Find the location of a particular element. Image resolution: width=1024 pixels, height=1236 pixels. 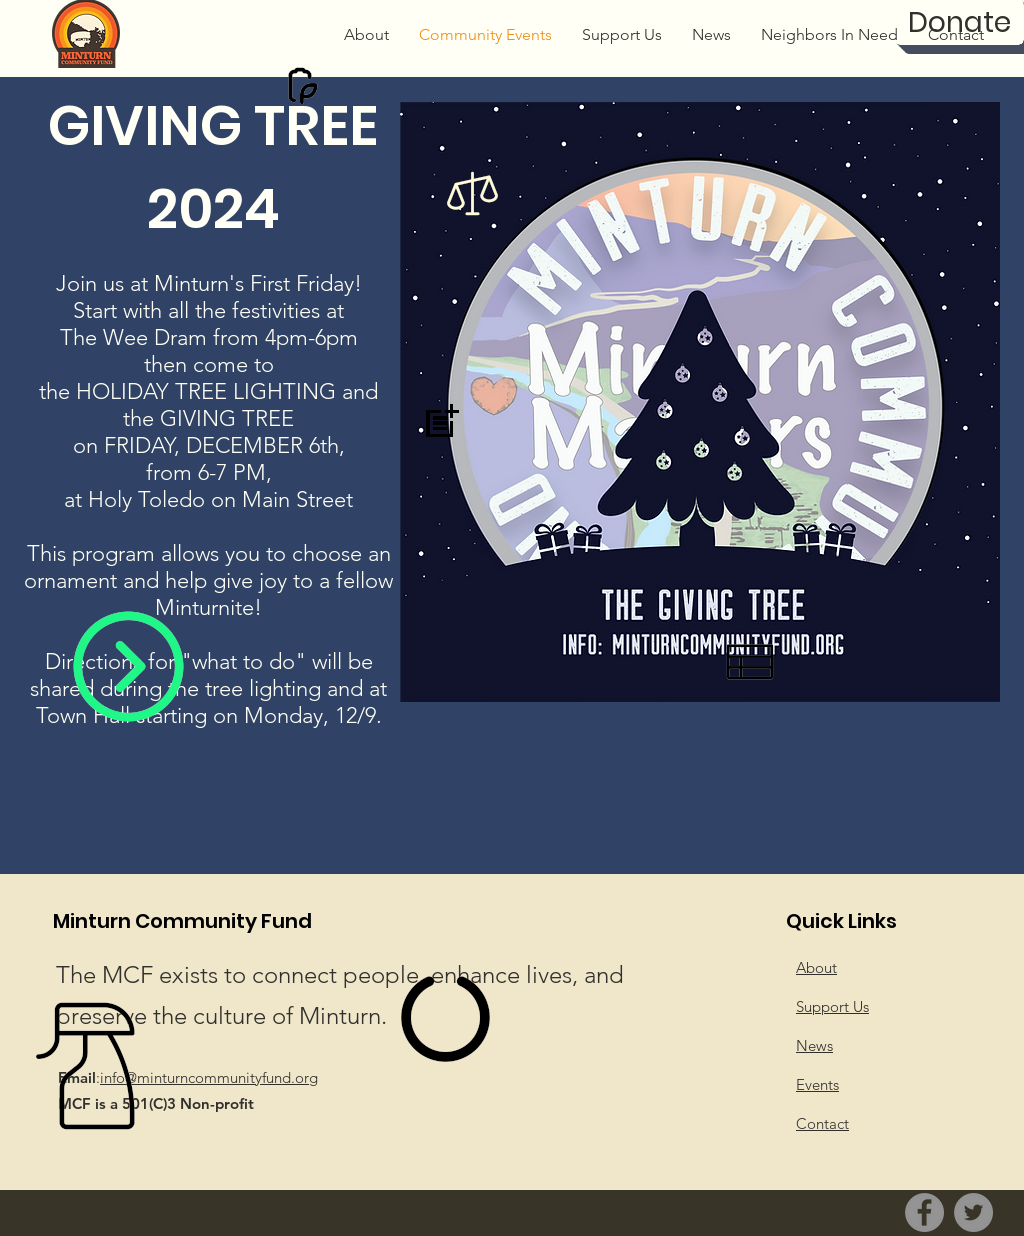

loading or processing in progress is located at coordinates (445, 1017).